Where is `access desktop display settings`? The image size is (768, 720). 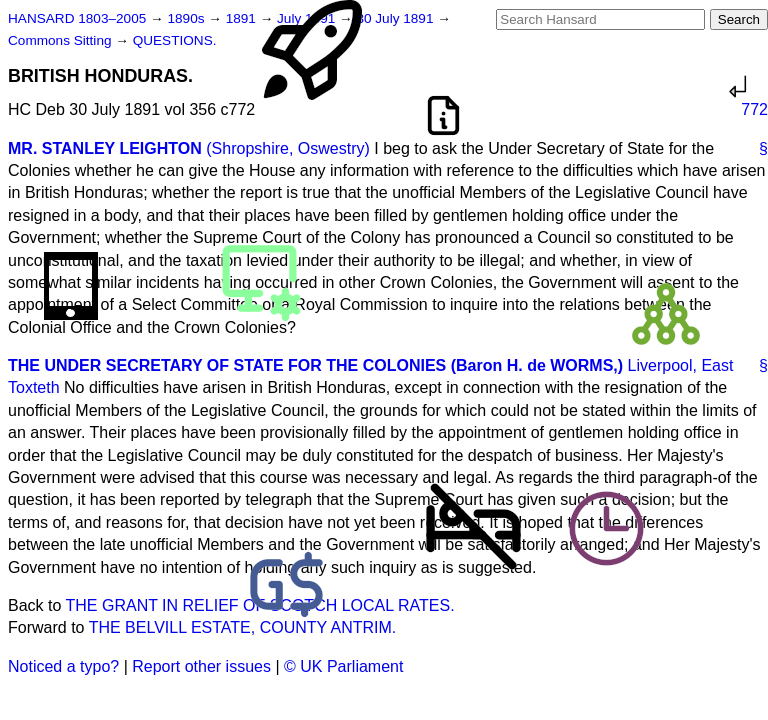
access desktop display settings is located at coordinates (259, 278).